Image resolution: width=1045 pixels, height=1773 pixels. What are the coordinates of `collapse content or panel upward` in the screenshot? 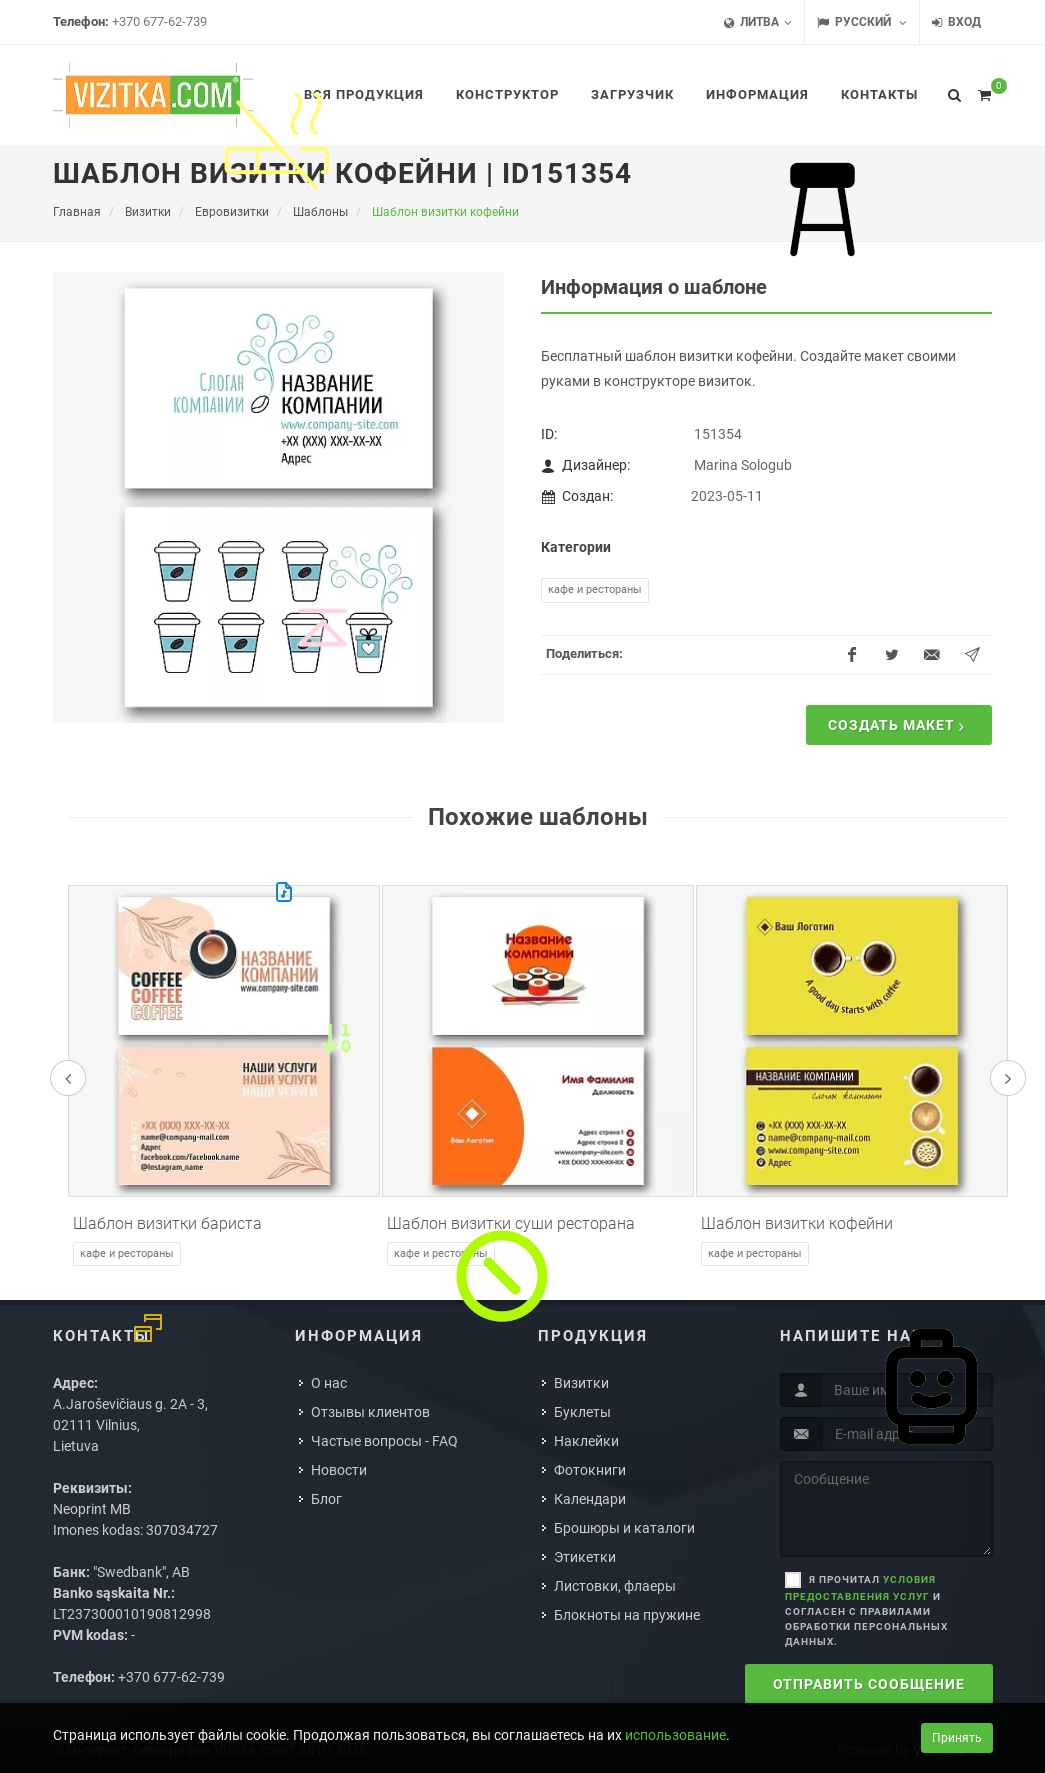 It's located at (322, 626).